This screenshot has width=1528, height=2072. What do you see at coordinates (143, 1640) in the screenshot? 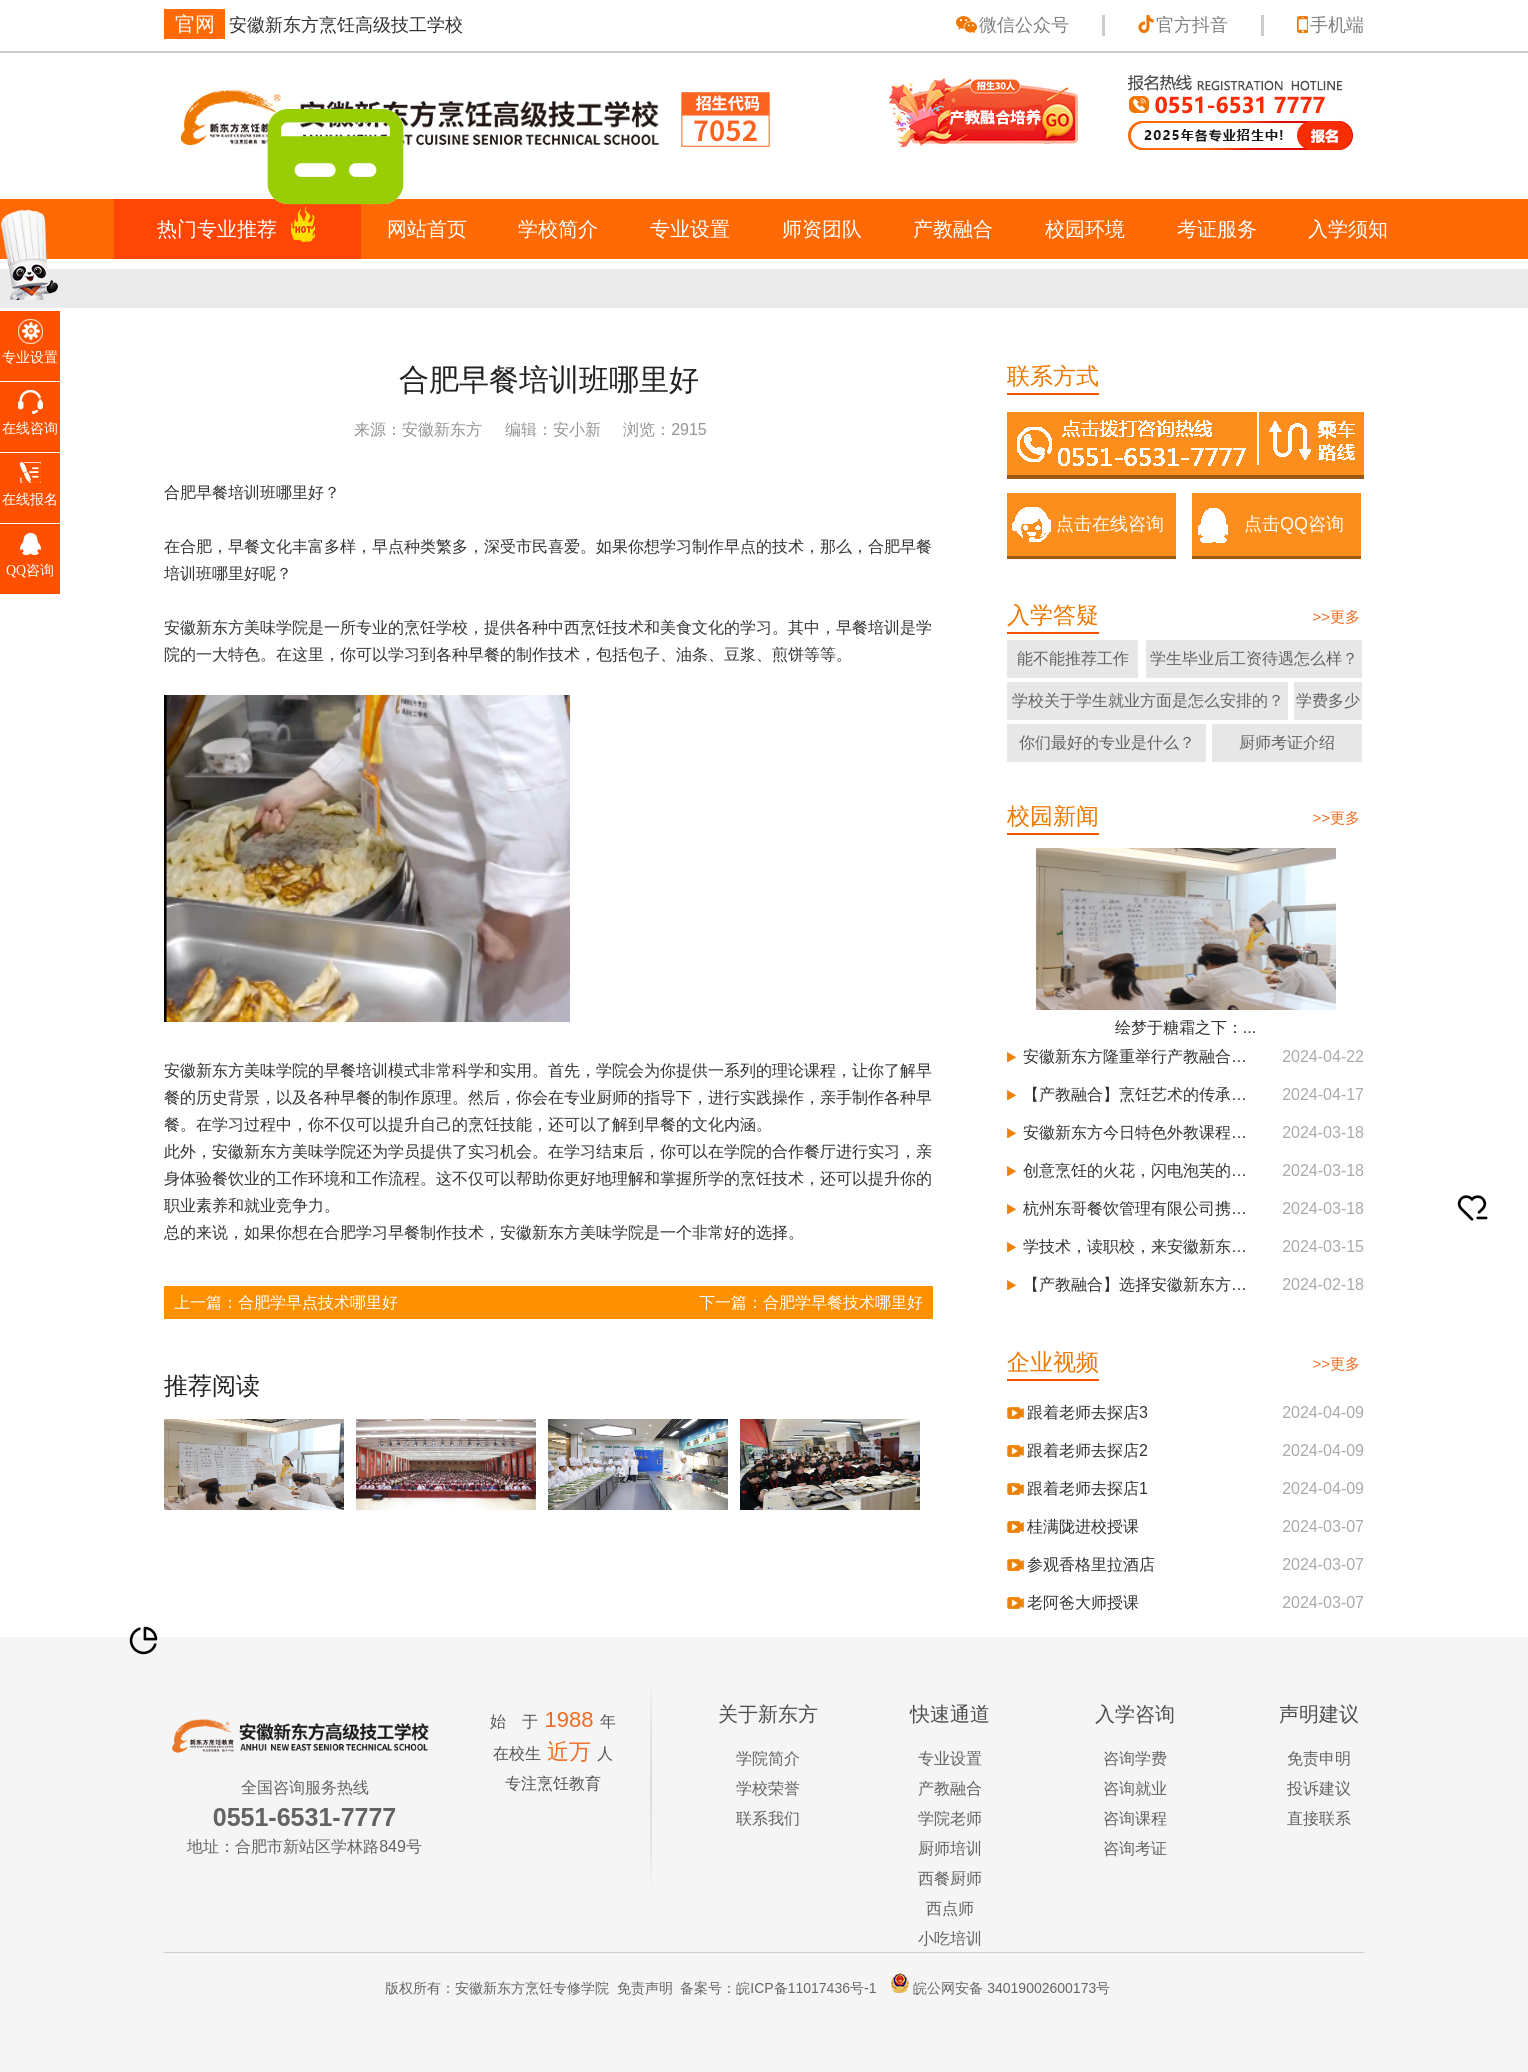
I see `view analytics or statistics breakdown` at bounding box center [143, 1640].